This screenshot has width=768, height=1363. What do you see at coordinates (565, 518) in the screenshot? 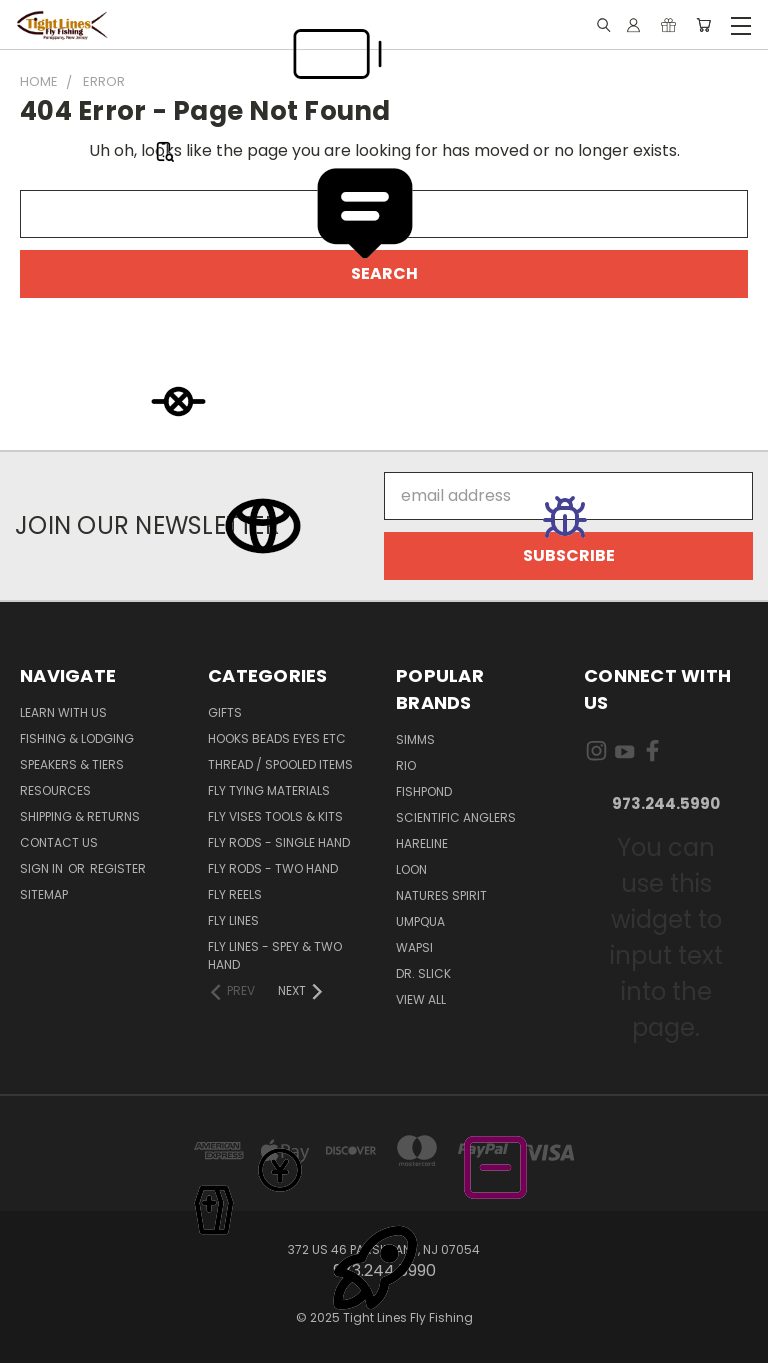
I see `report a bug or issue` at bounding box center [565, 518].